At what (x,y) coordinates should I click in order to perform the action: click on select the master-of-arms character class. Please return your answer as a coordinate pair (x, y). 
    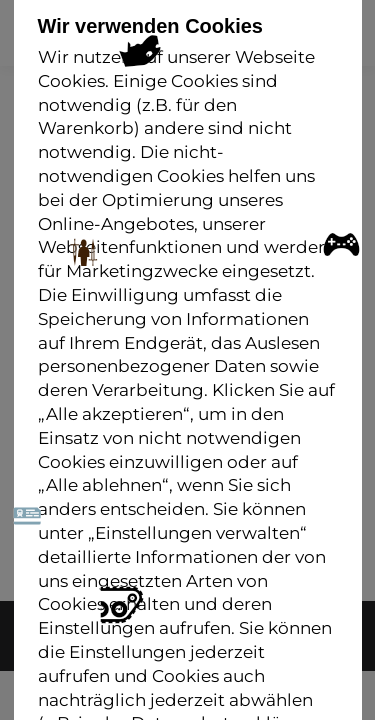
    Looking at the image, I should click on (83, 252).